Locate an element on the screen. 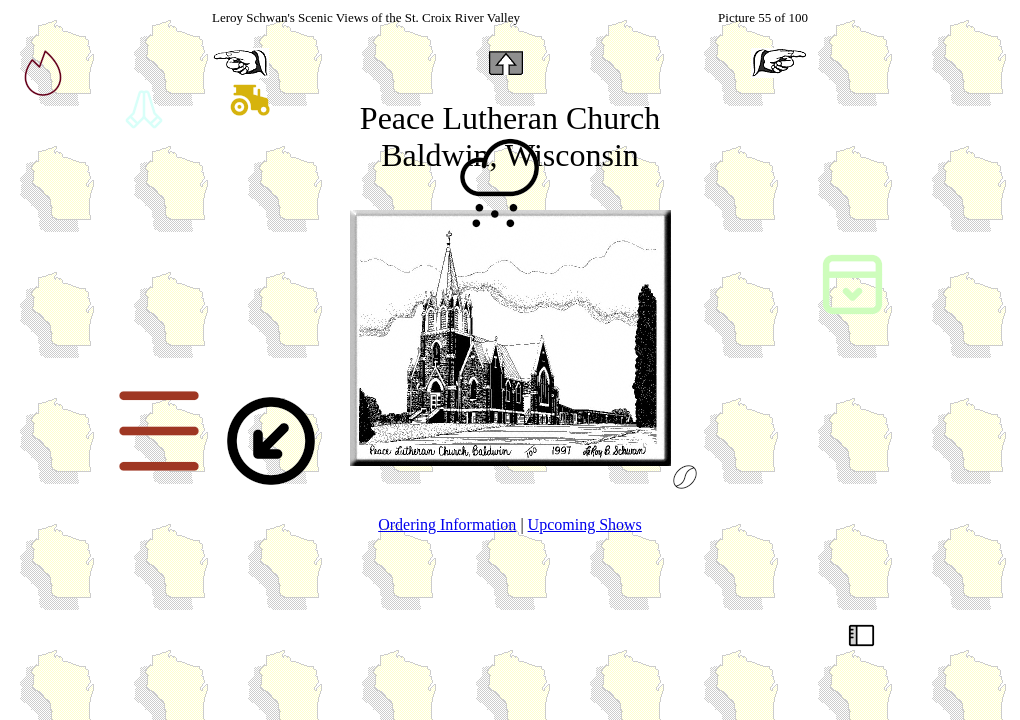 This screenshot has height=720, width=1020. indicates snowy weather conditions is located at coordinates (499, 181).